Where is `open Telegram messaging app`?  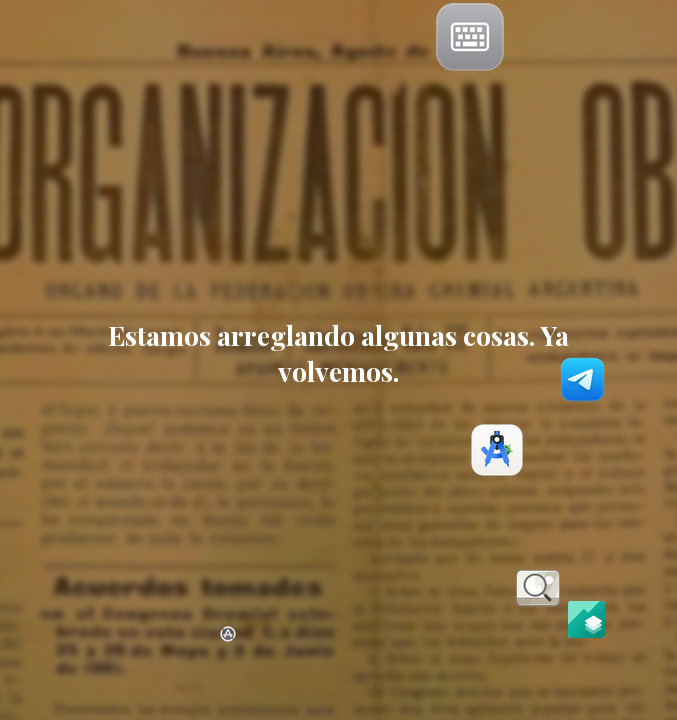
open Telegram messaging app is located at coordinates (582, 379).